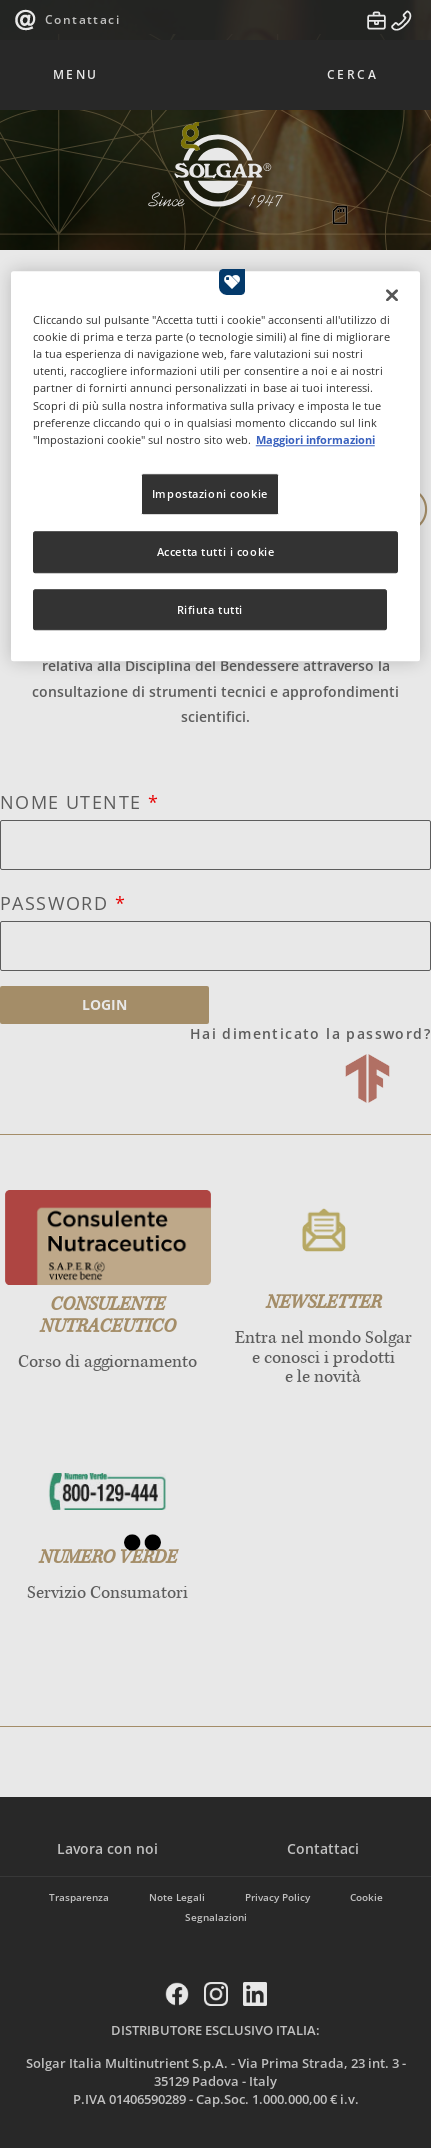 This screenshot has width=431, height=2148. What do you see at coordinates (190, 136) in the screenshot?
I see `open Kagi search engine` at bounding box center [190, 136].